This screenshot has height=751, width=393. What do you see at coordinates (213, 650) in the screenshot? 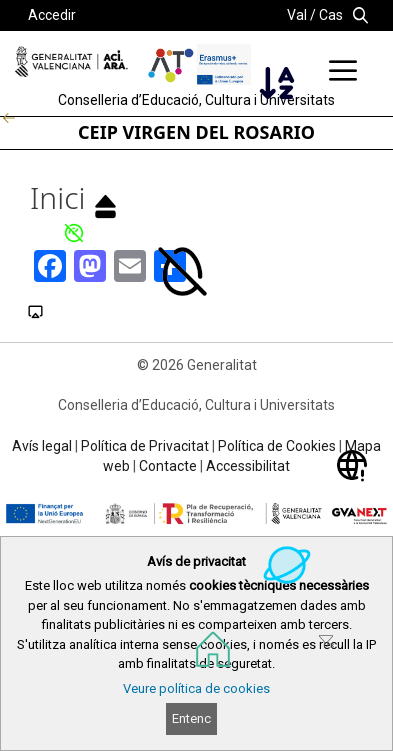
I see `navigate to home screen` at bounding box center [213, 650].